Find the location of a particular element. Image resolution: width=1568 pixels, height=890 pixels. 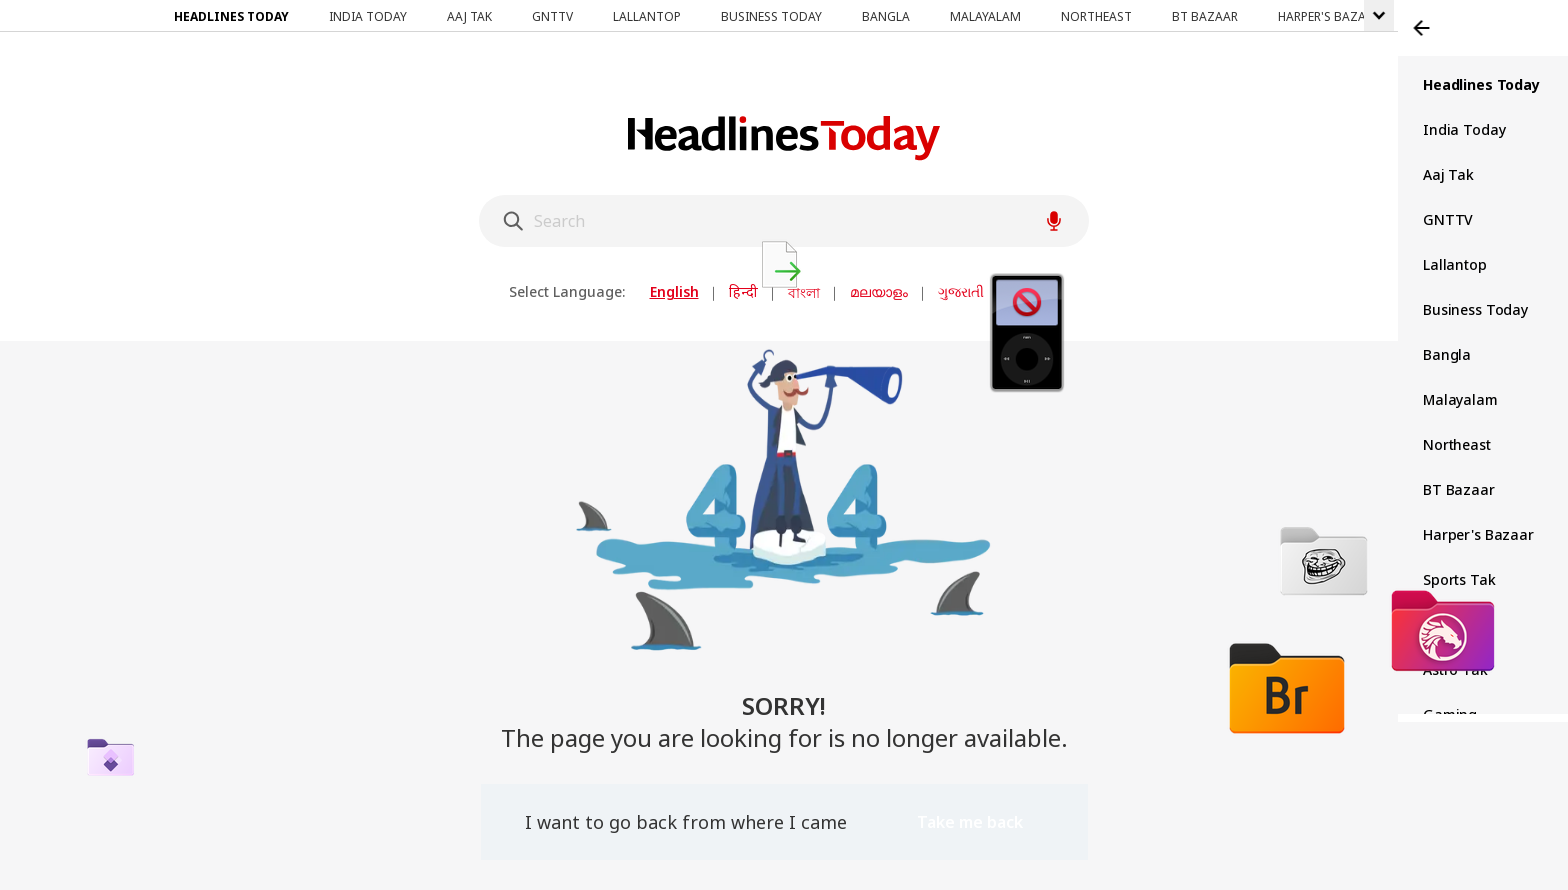

iPod device not connected or unavailable is located at coordinates (1027, 333).